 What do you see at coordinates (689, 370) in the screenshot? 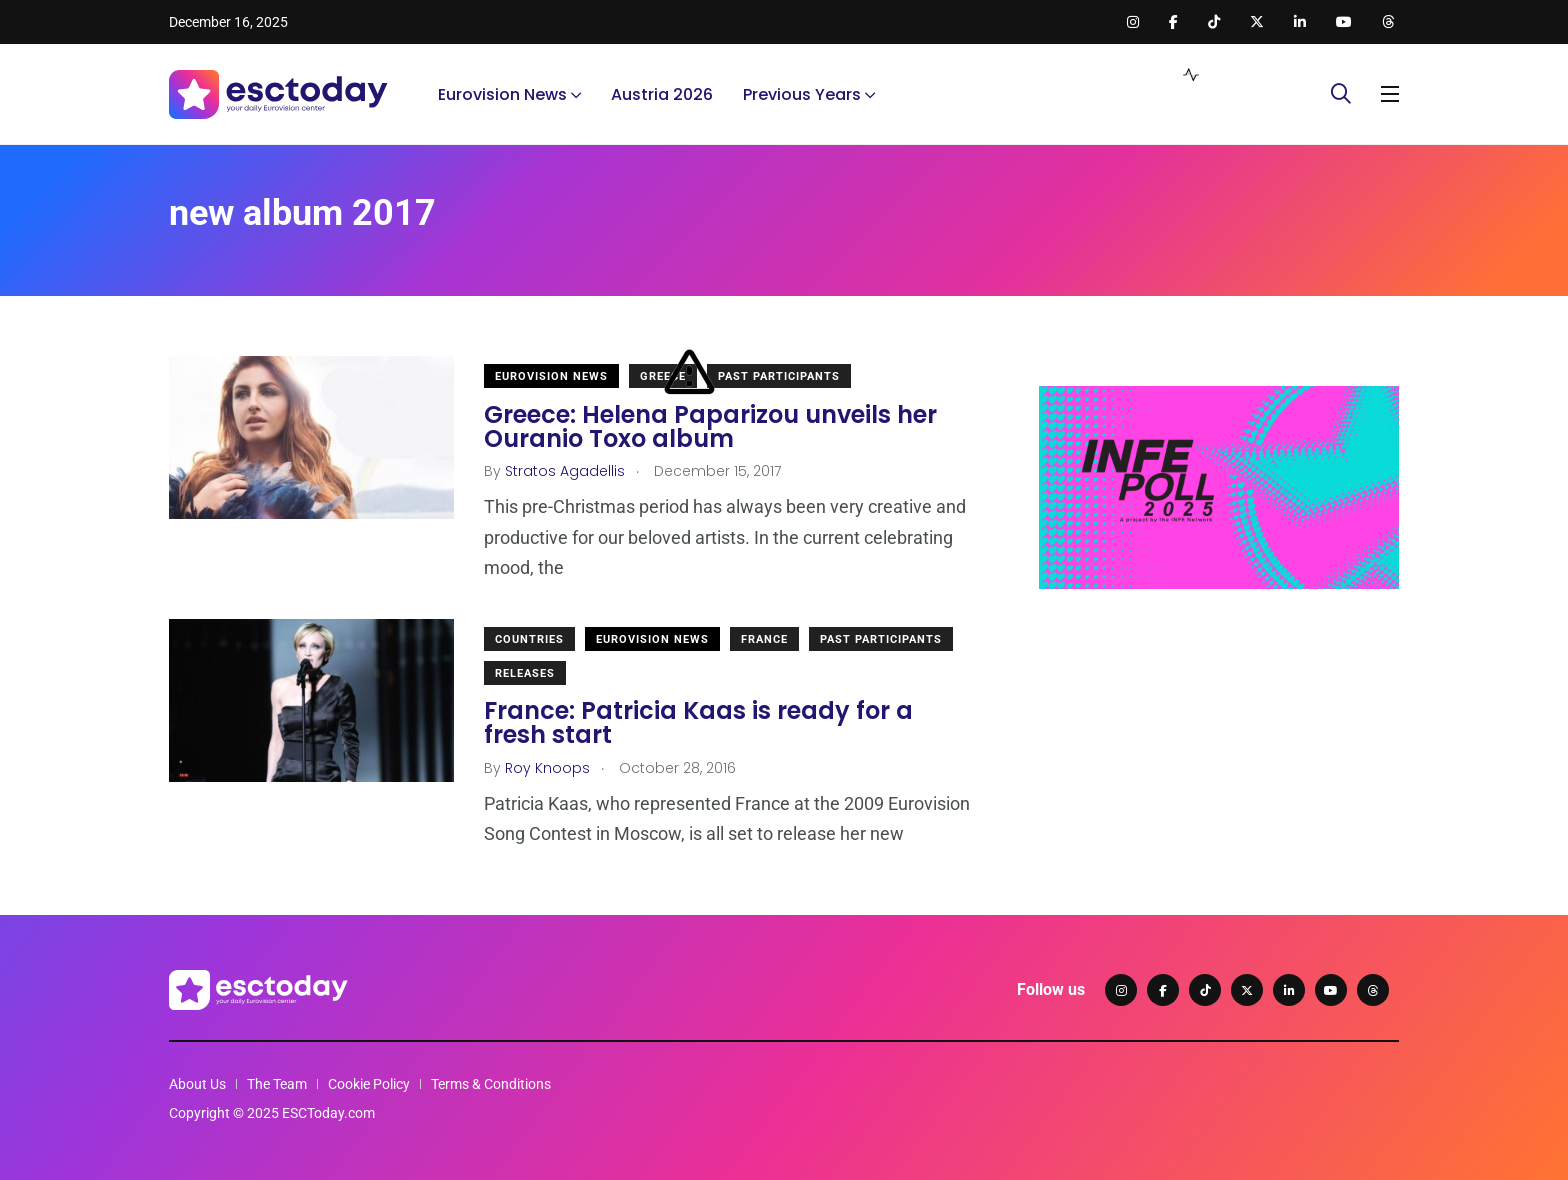
I see `indicates a warning or caution state` at bounding box center [689, 370].